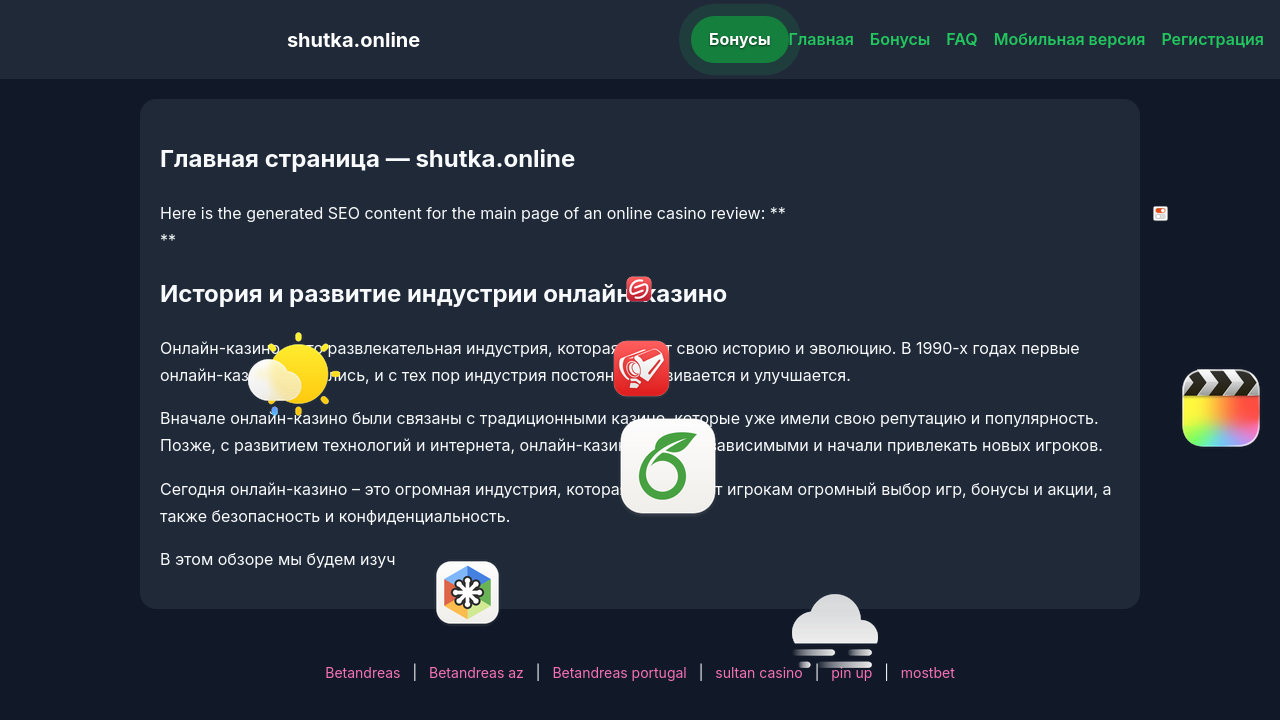 This screenshot has width=1280, height=720. I want to click on open vidcutter video editing app, so click(1221, 408).